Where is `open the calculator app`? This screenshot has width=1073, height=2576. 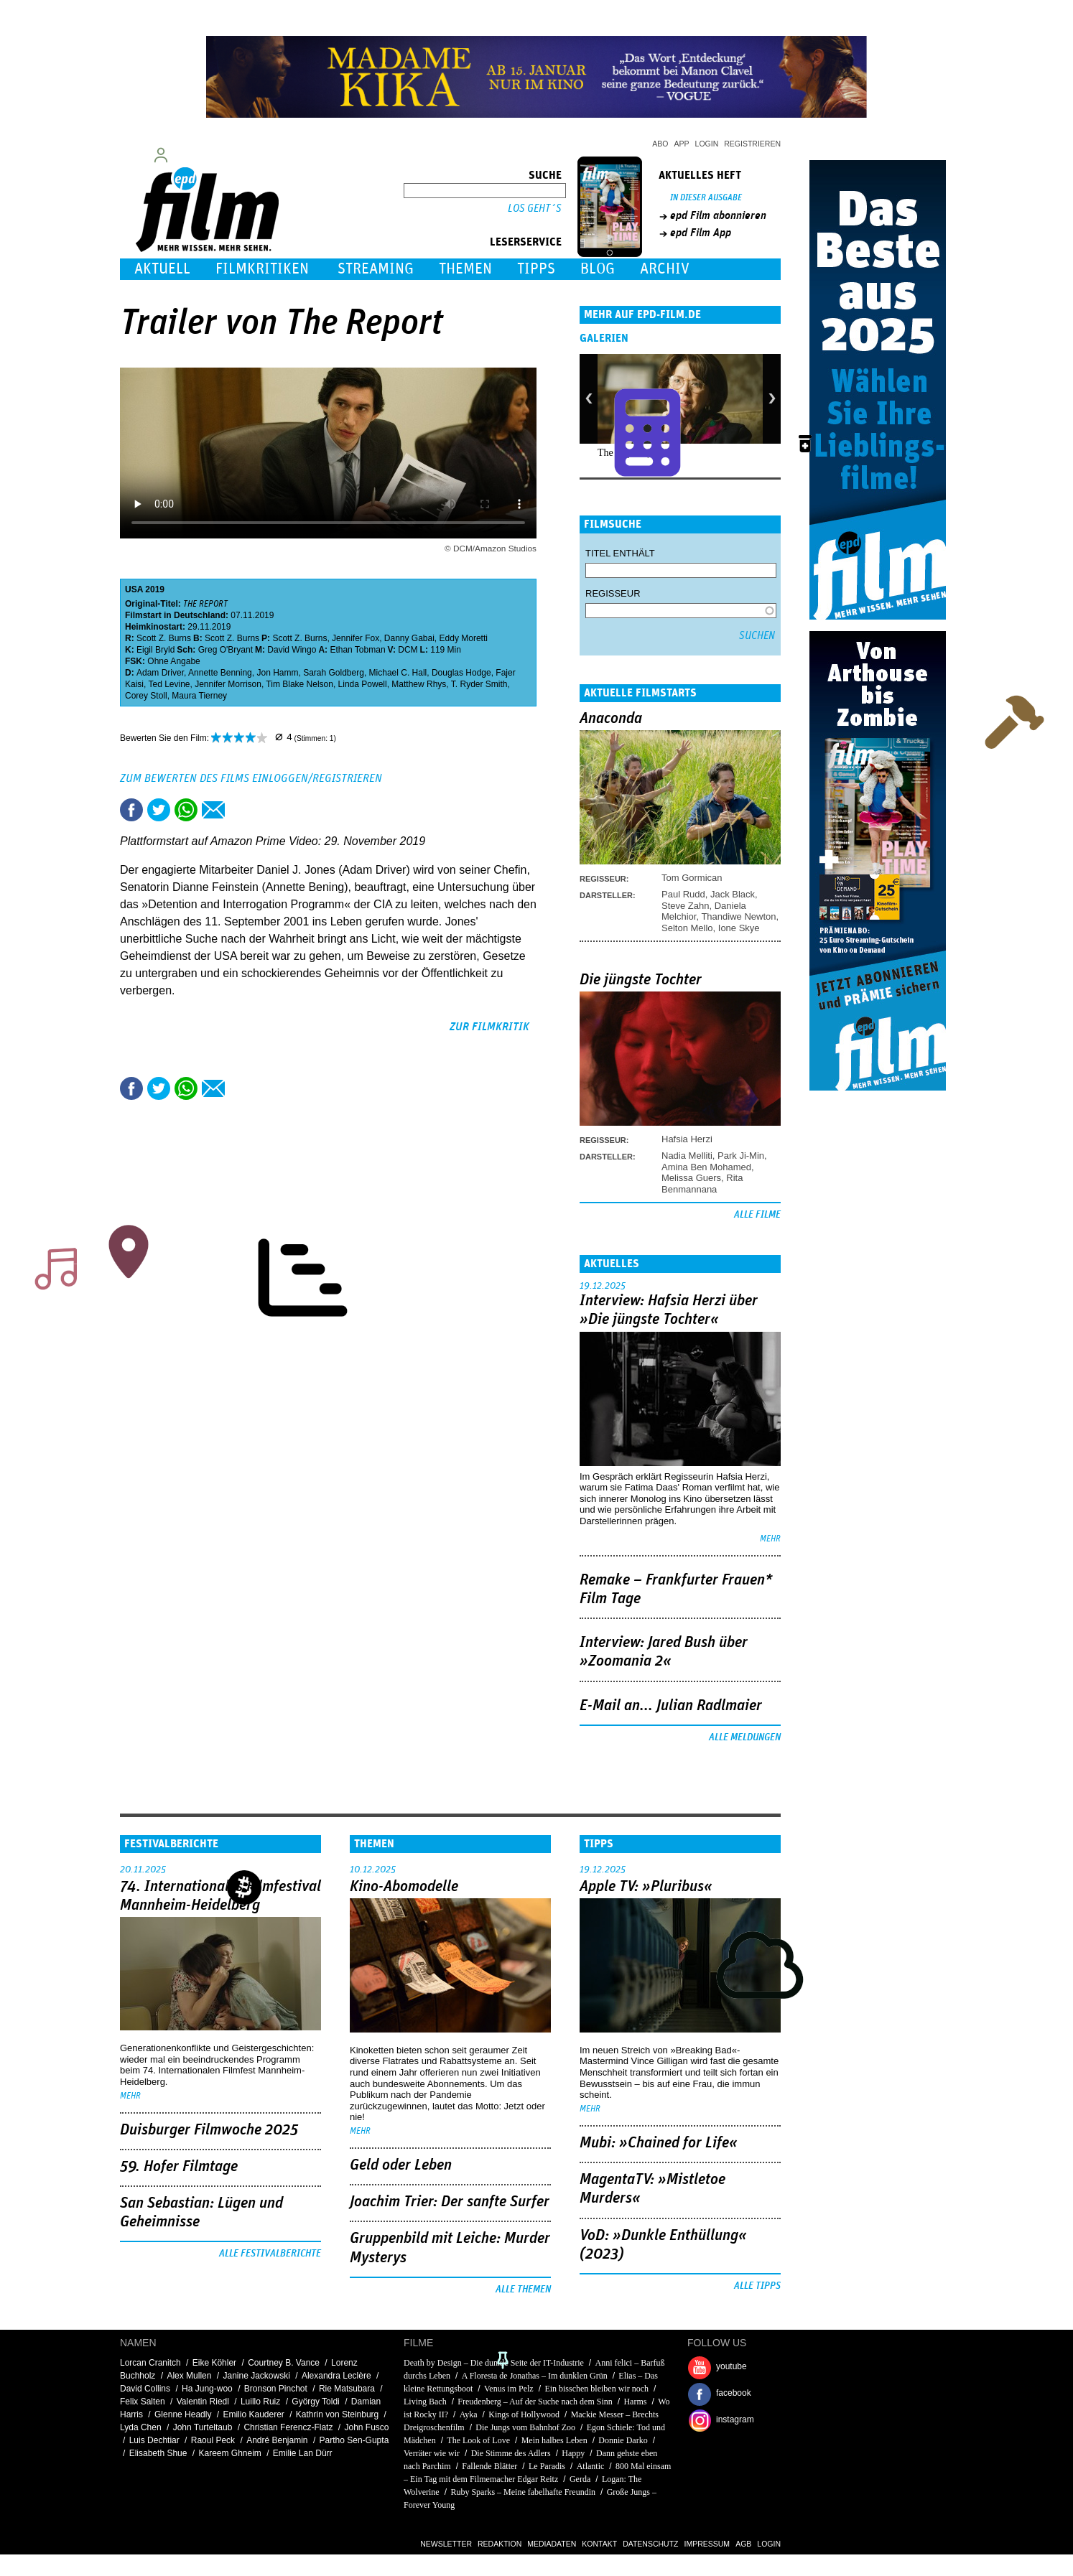 open the calculator app is located at coordinates (647, 432).